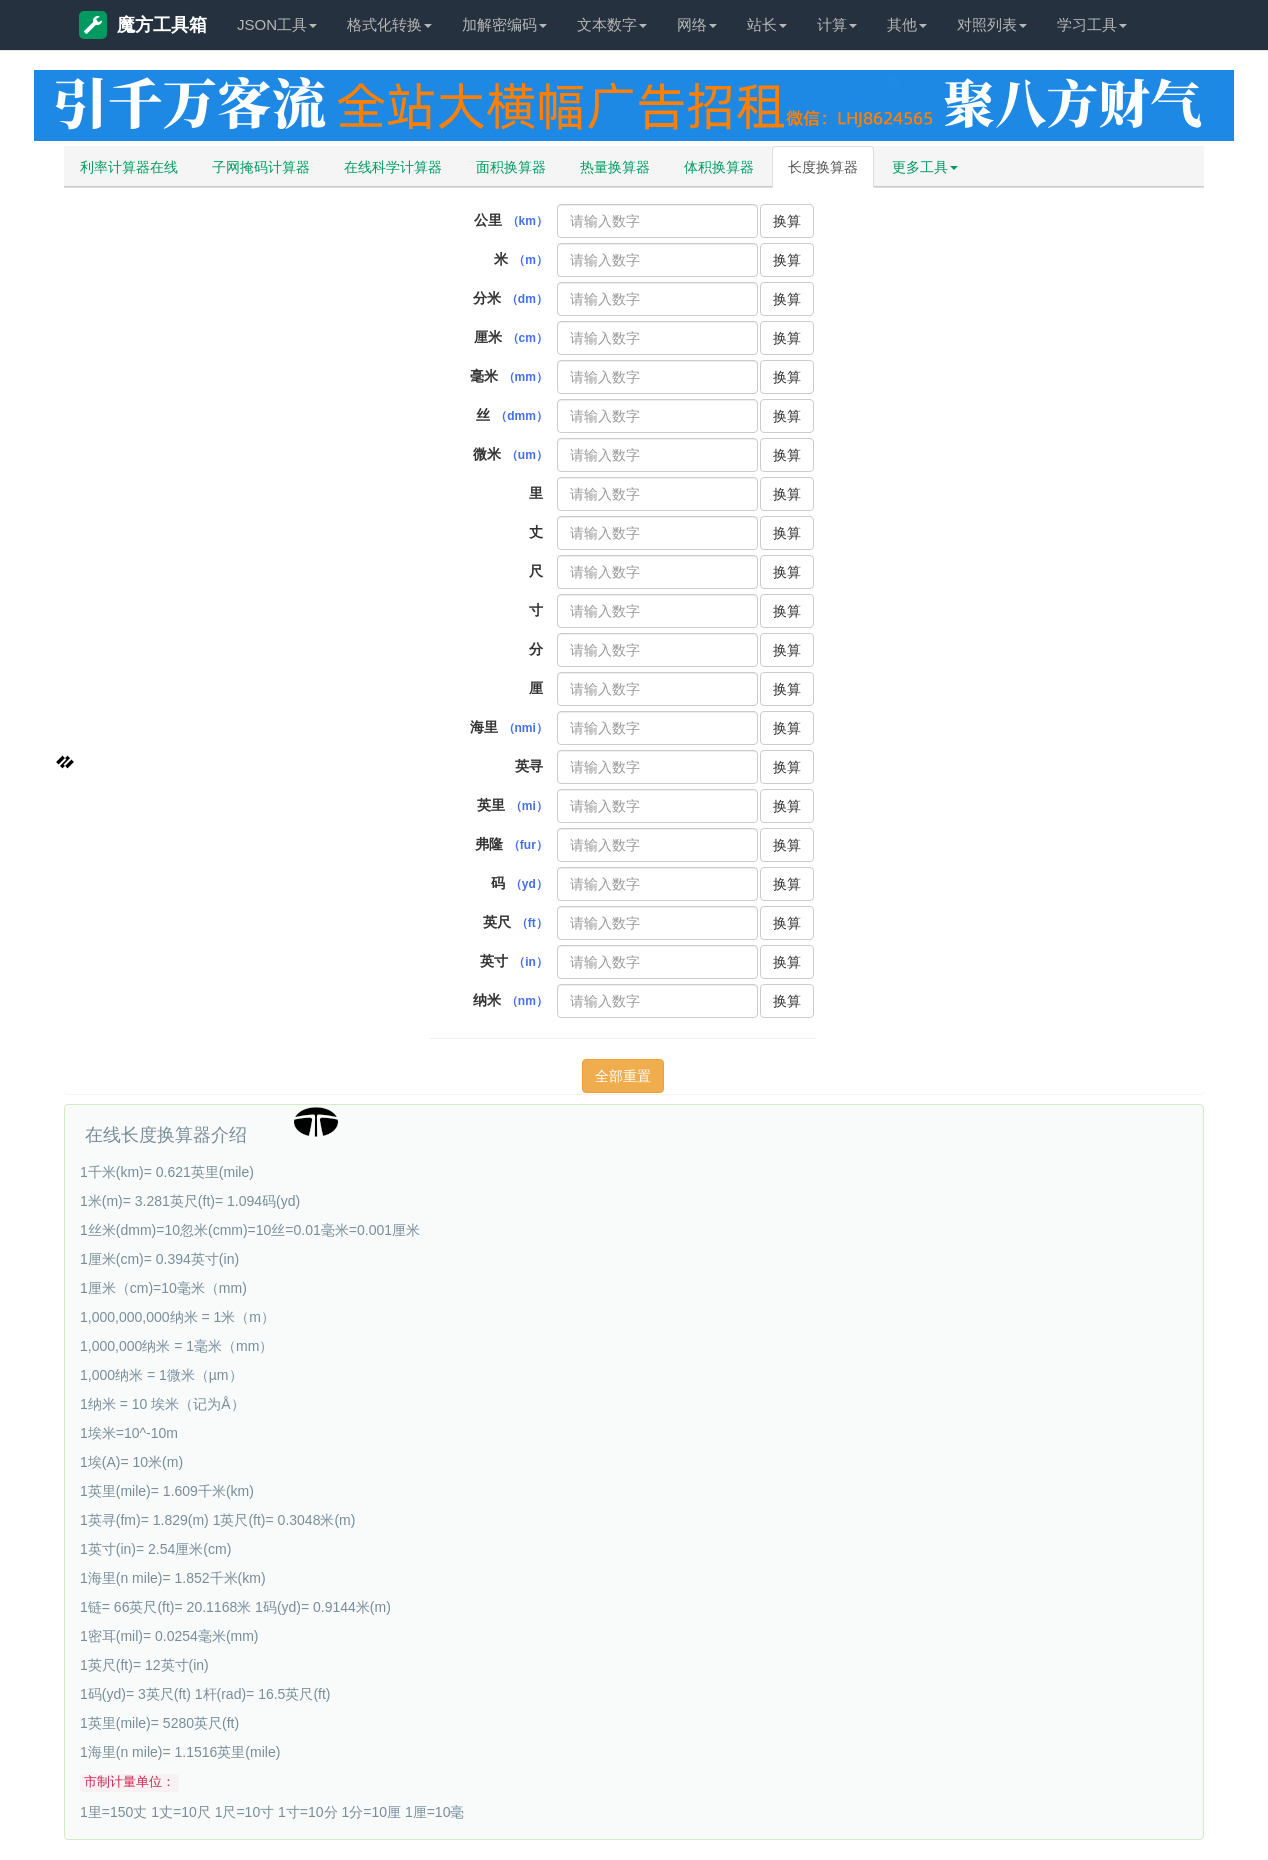 The image size is (1268, 1860). I want to click on palo alto networks company logo, so click(65, 762).